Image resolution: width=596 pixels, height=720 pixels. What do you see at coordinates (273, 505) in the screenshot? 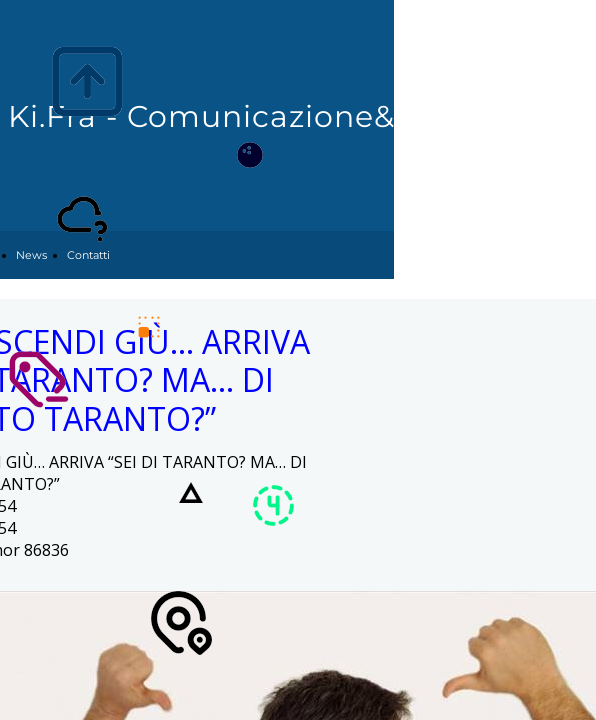
I see `step 4 in a multi-step process` at bounding box center [273, 505].